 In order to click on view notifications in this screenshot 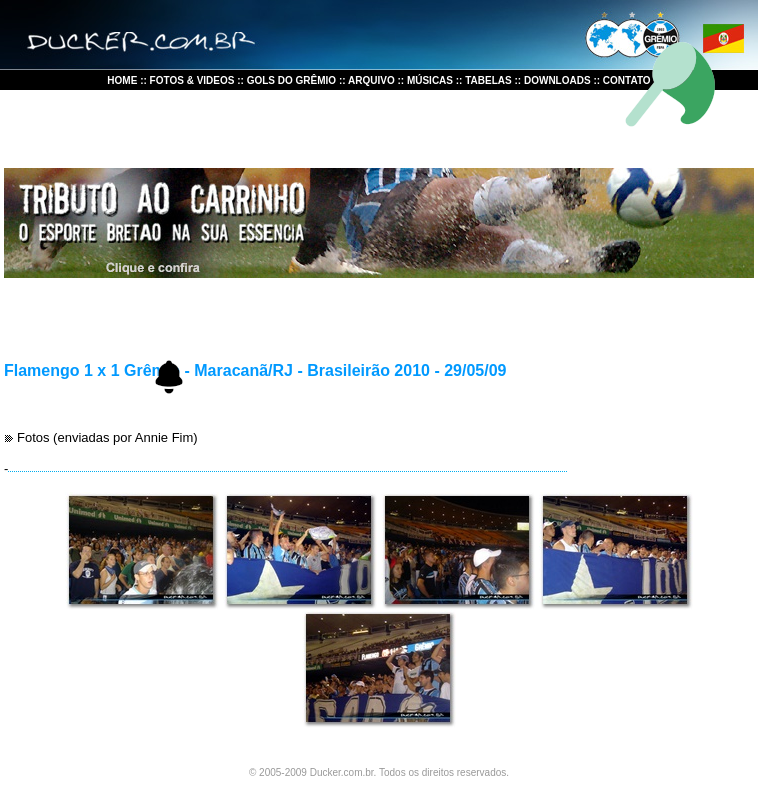, I will do `click(169, 377)`.